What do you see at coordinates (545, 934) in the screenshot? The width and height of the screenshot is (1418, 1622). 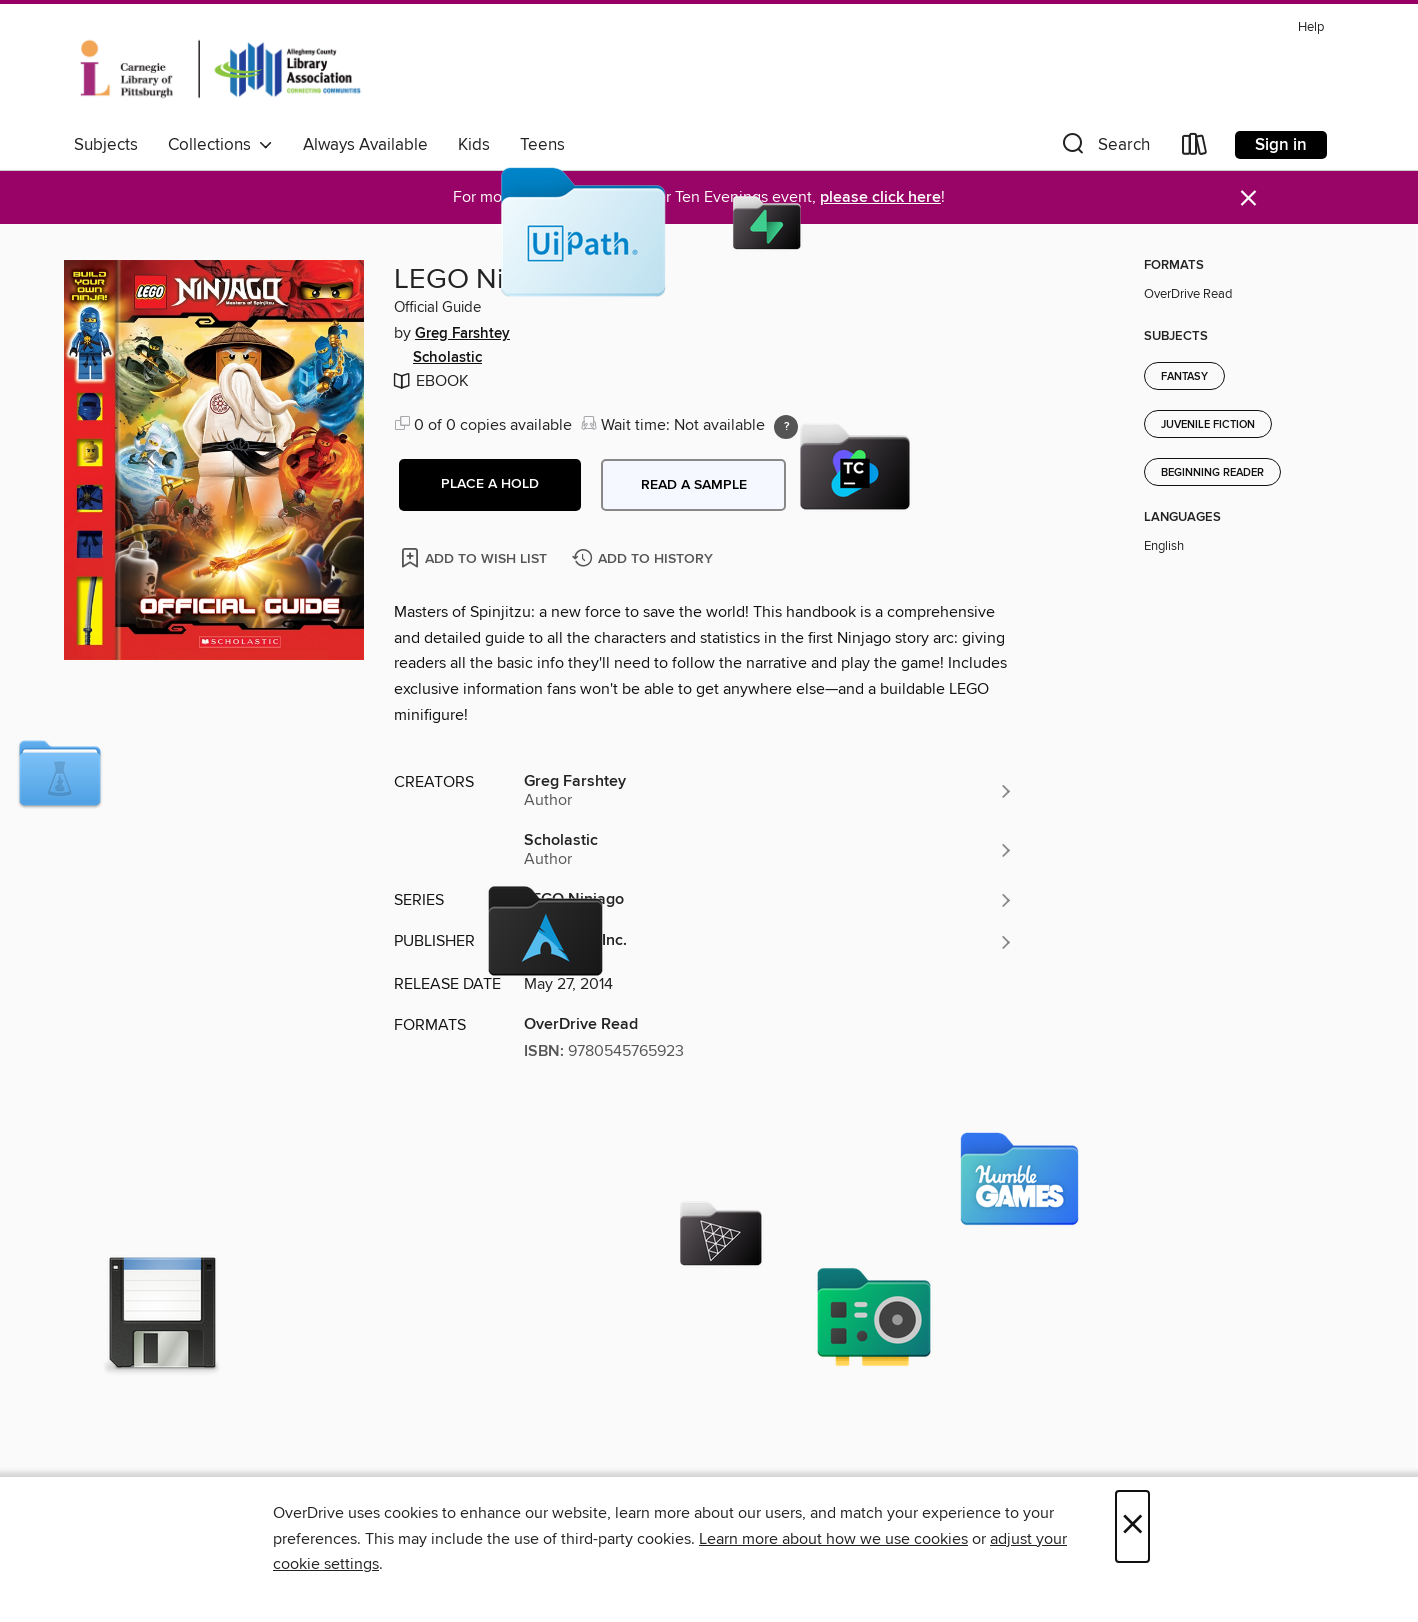 I see `folder containing arch linux files or configurations` at bounding box center [545, 934].